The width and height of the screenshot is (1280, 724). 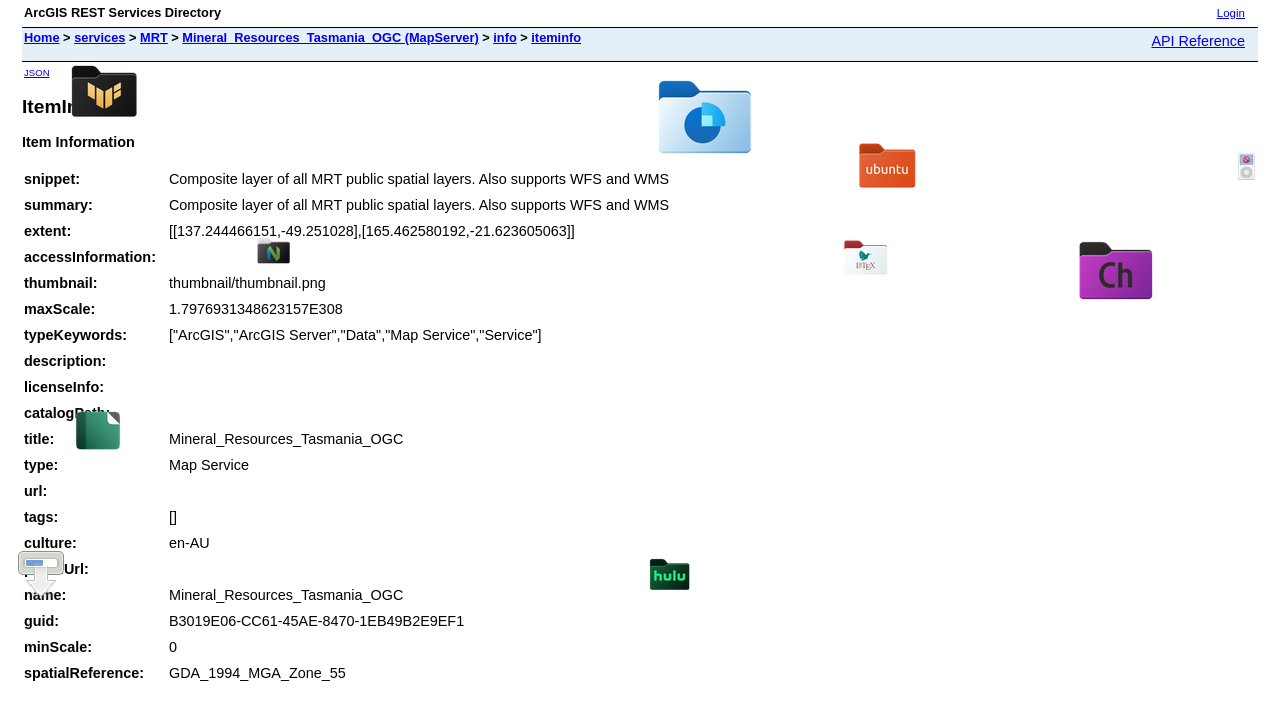 What do you see at coordinates (41, 574) in the screenshot?
I see `access your downloads folder` at bounding box center [41, 574].